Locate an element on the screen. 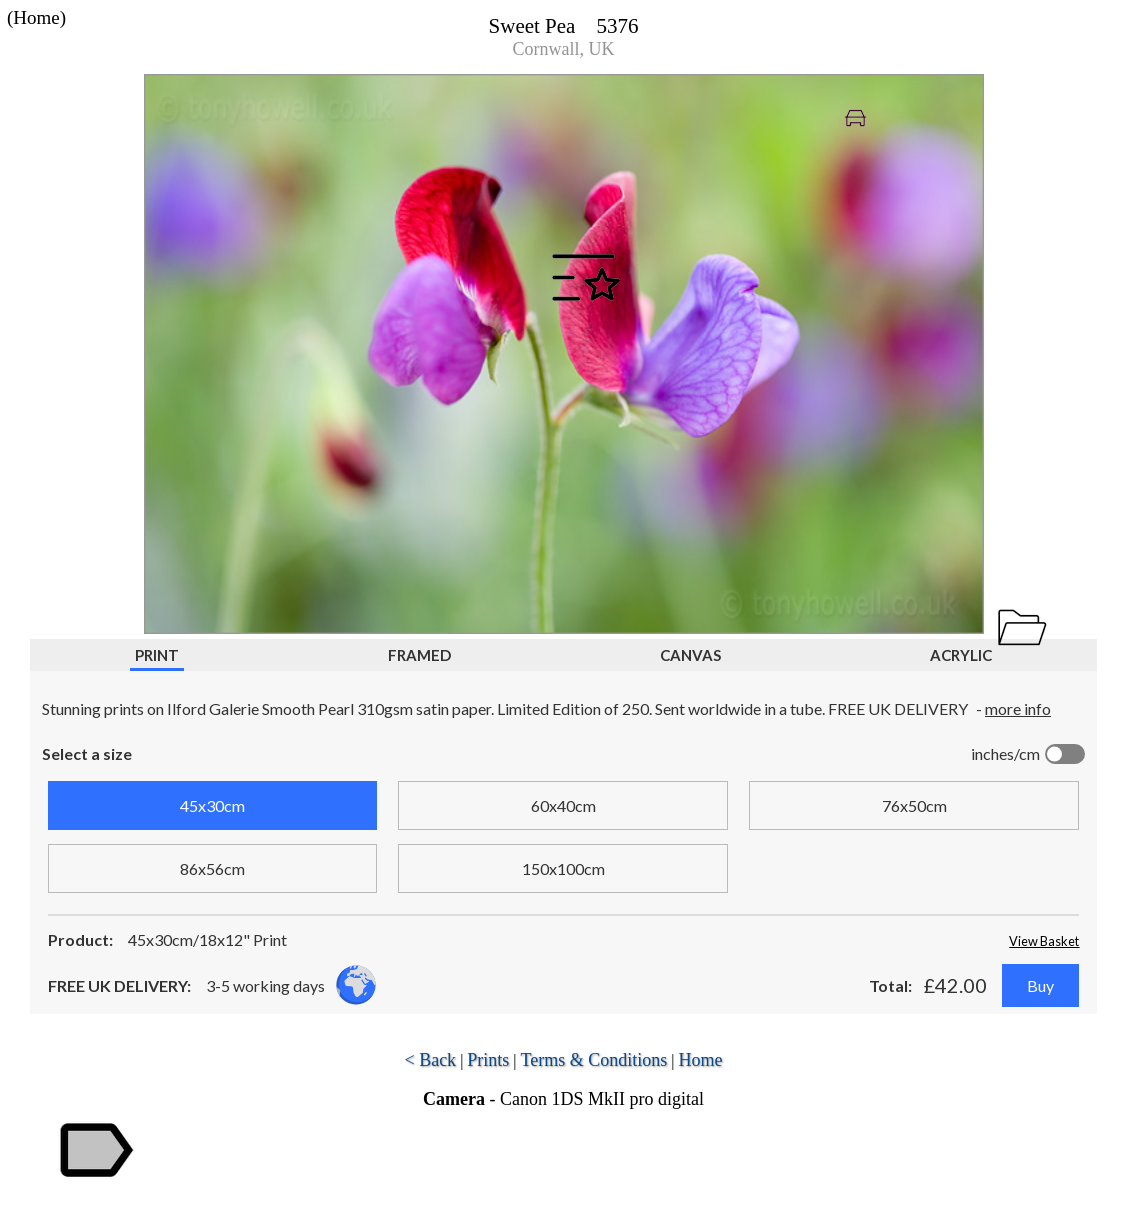  add or edit a label for an item is located at coordinates (95, 1150).